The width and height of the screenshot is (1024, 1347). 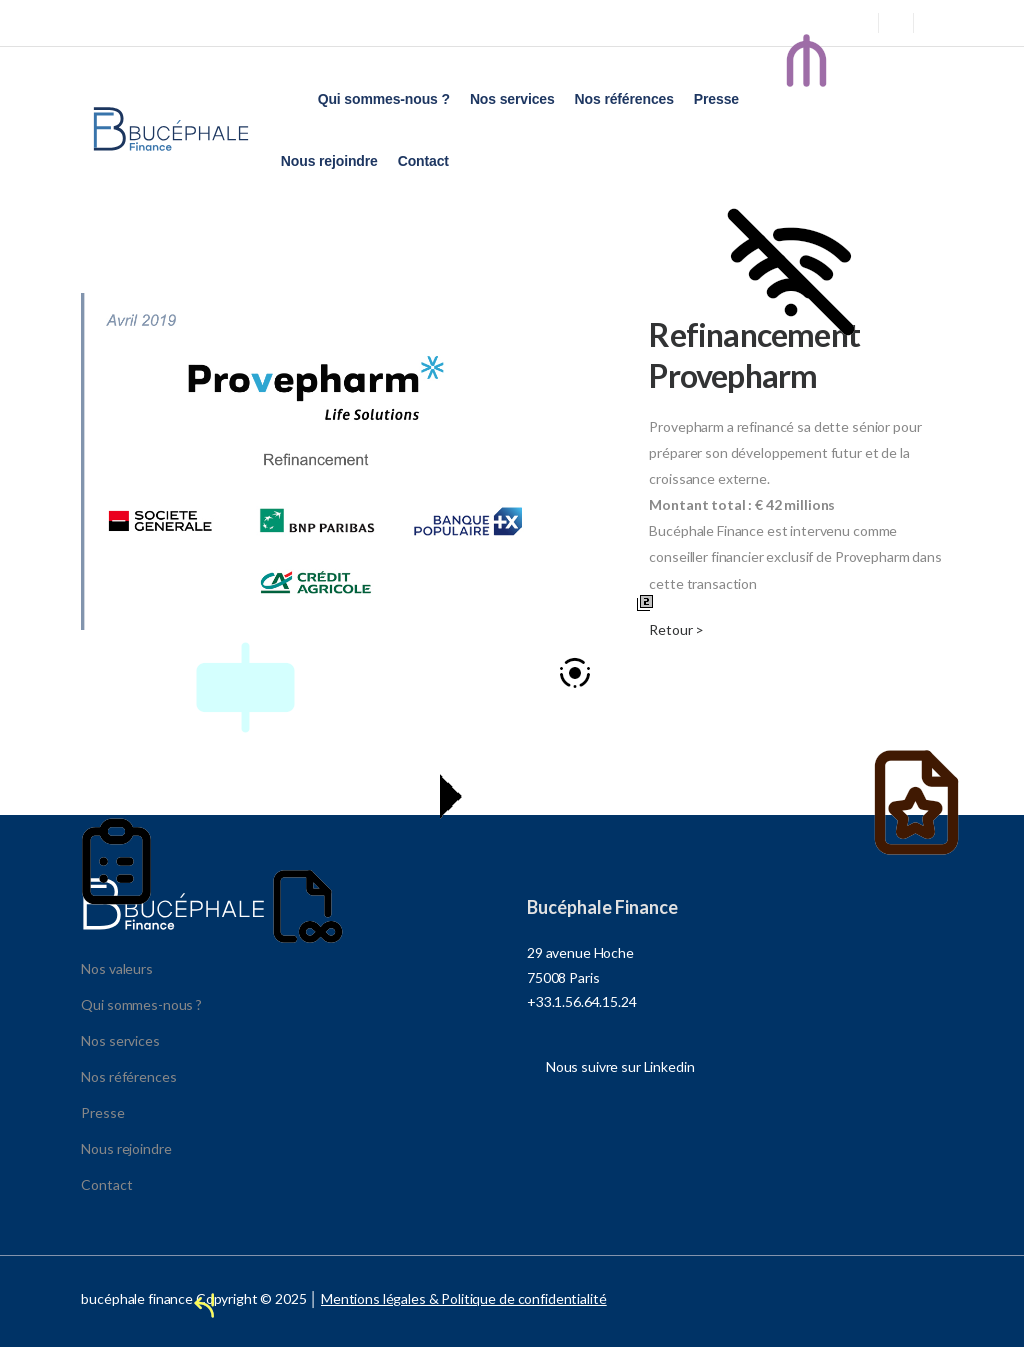 What do you see at coordinates (448, 796) in the screenshot?
I see `navigate to the next item or screen` at bounding box center [448, 796].